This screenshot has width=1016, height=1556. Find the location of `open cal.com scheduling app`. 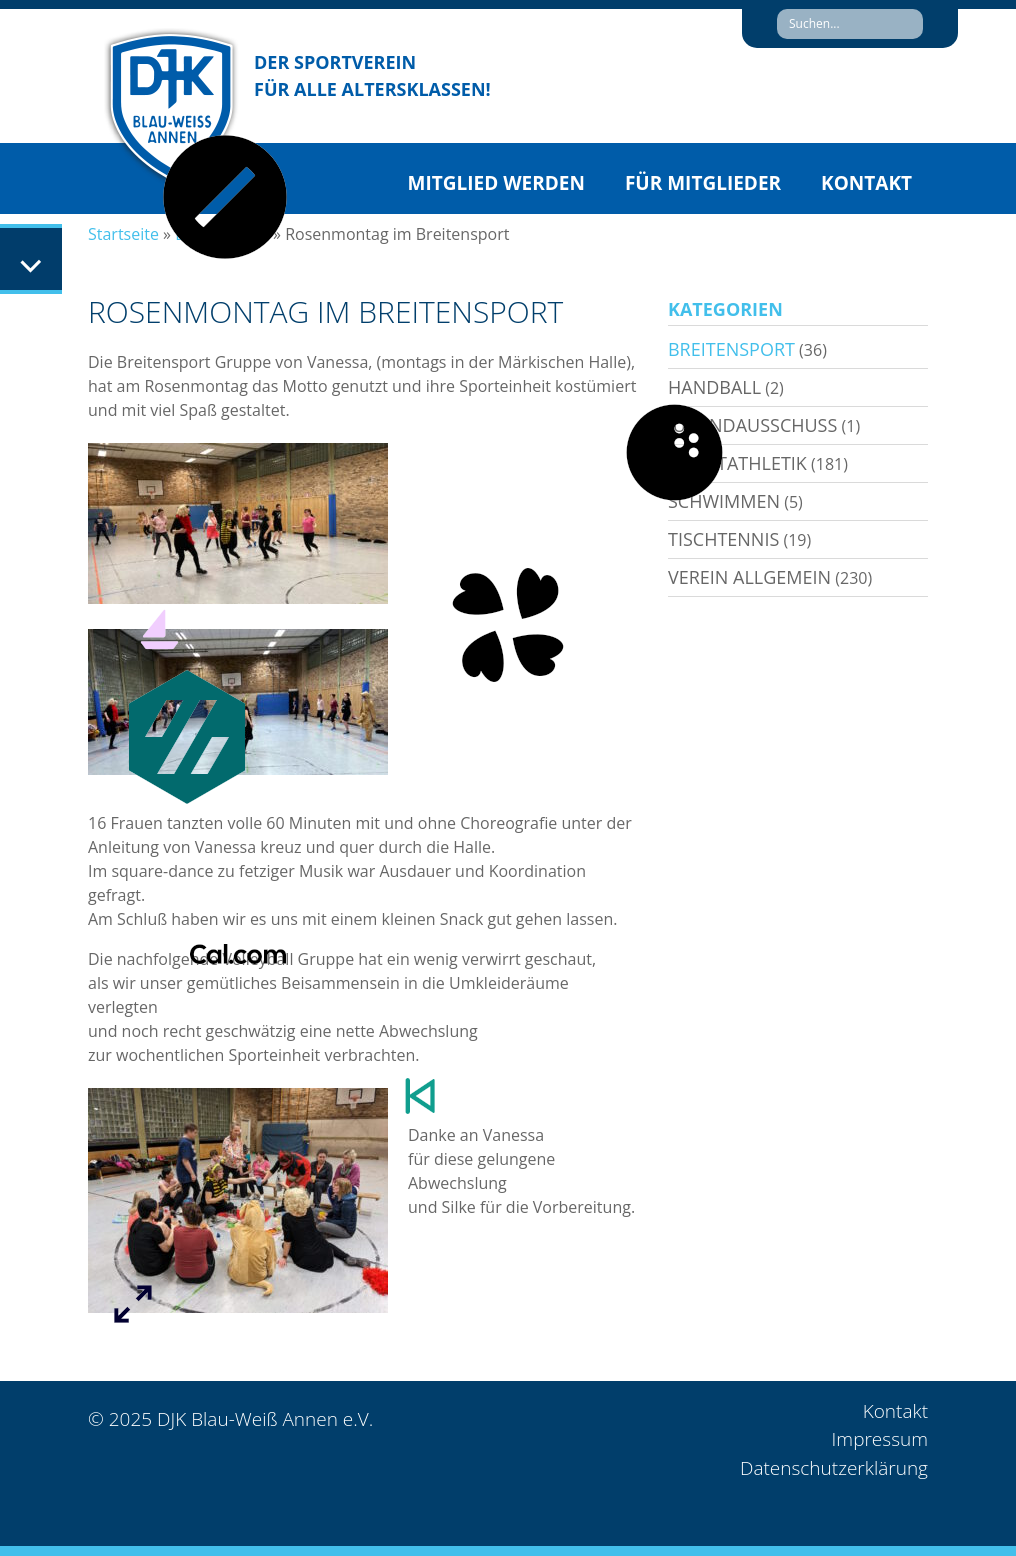

open cal.com scheduling app is located at coordinates (238, 954).